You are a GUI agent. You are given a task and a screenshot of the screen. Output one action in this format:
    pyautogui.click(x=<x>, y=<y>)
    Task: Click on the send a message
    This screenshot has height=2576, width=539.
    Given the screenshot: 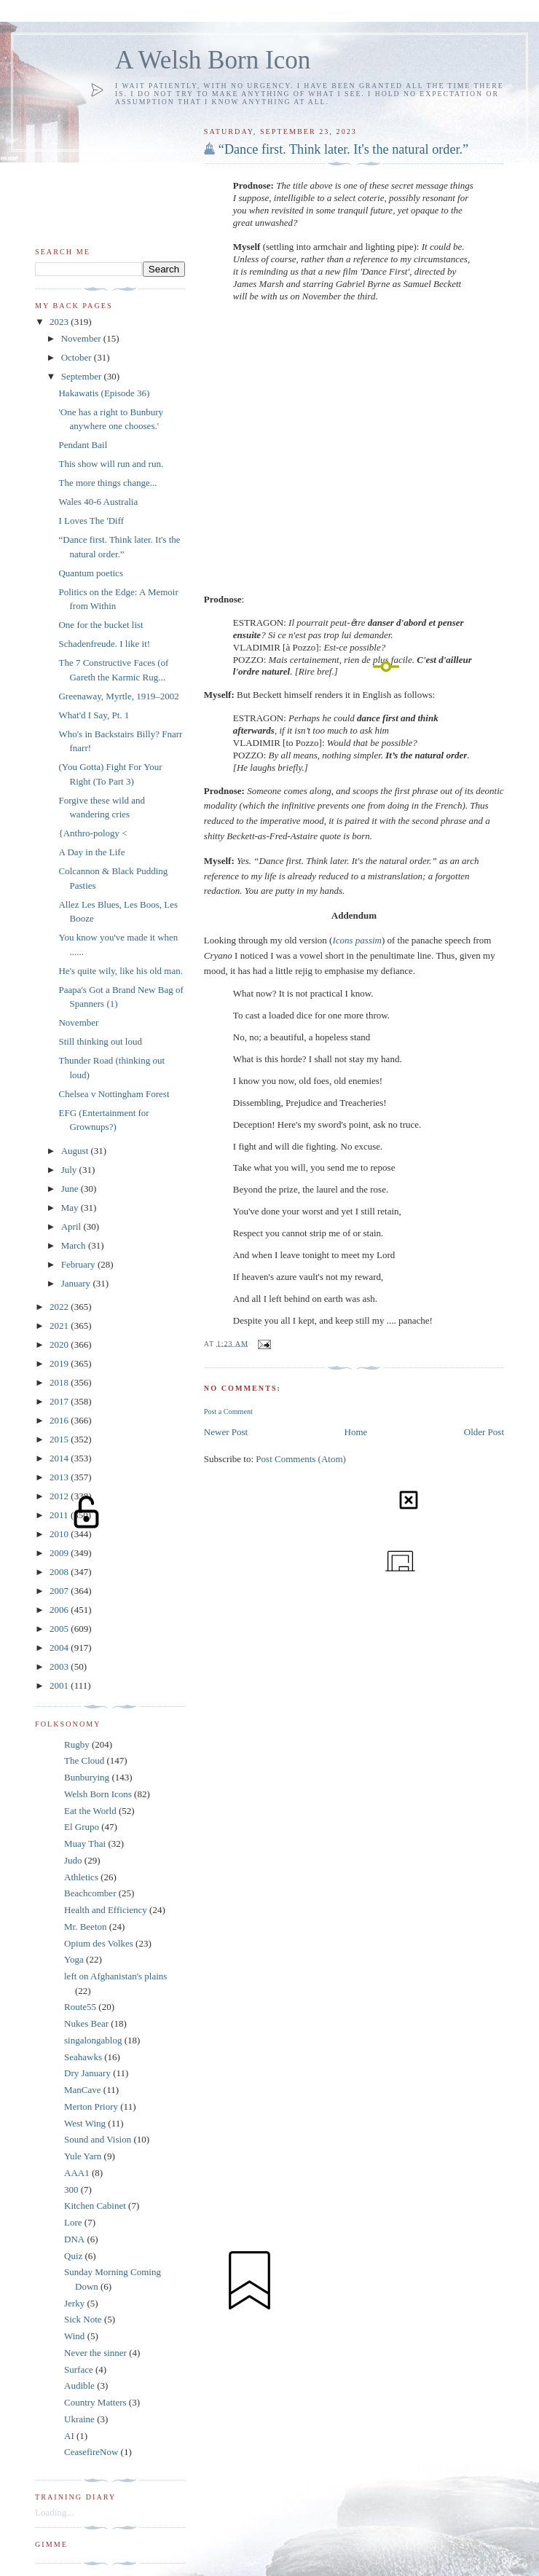 What is the action you would take?
    pyautogui.click(x=96, y=90)
    